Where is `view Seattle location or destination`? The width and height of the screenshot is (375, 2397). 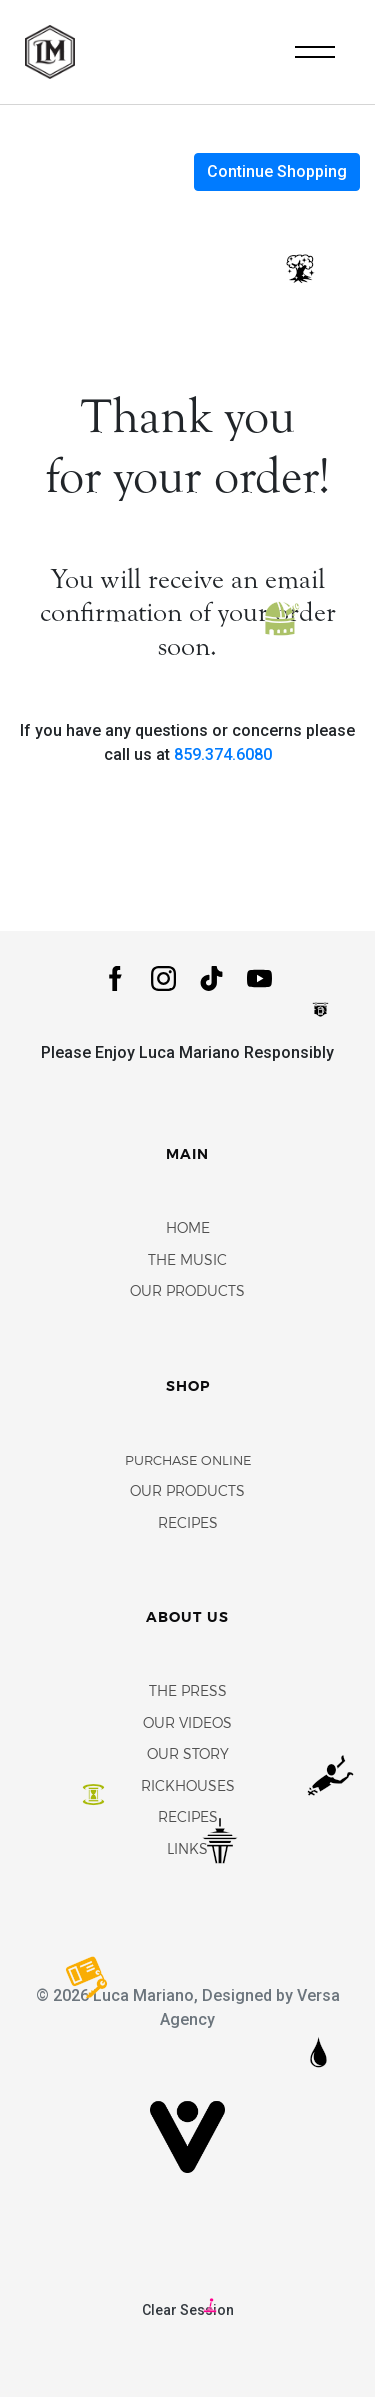 view Seattle location or destination is located at coordinates (220, 1840).